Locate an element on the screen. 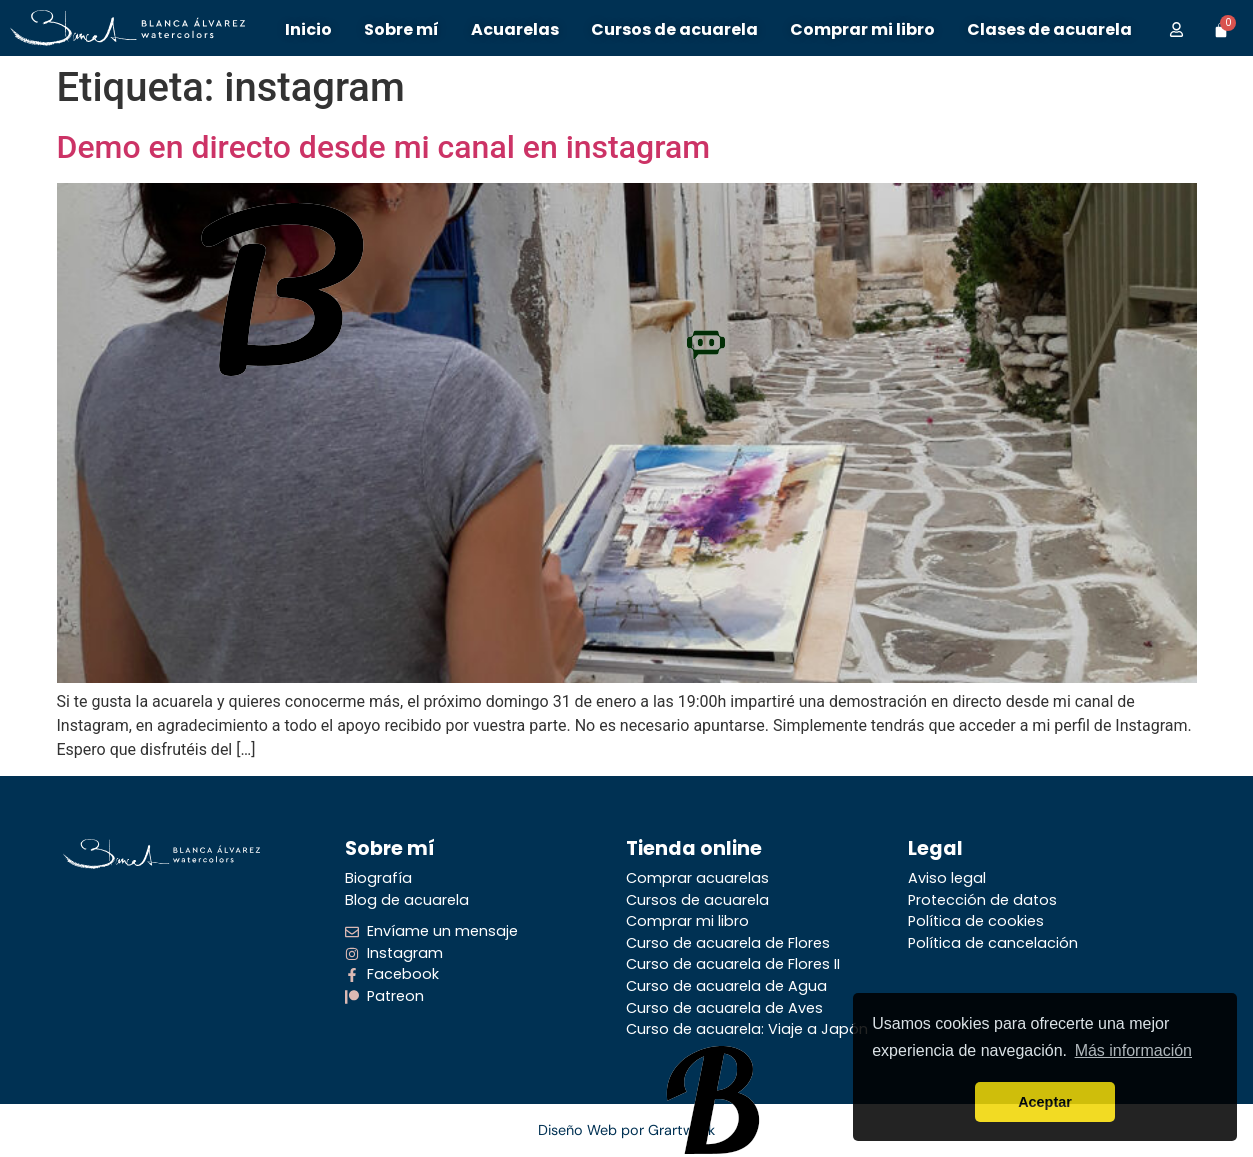 The width and height of the screenshot is (1253, 1157). open the Poe AI chat app is located at coordinates (706, 345).